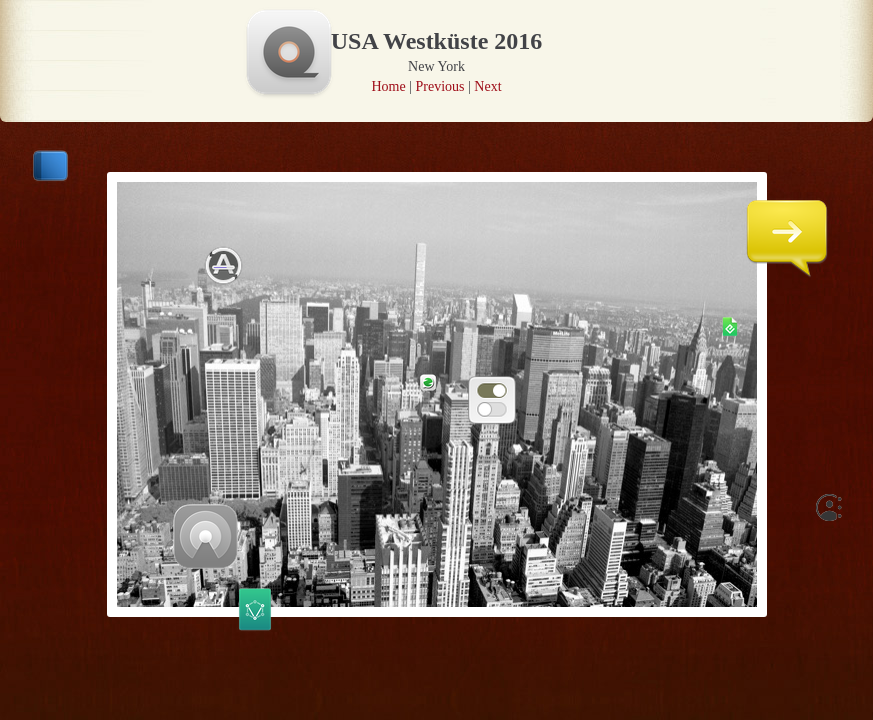 This screenshot has height=720, width=873. I want to click on open zapzap messaging app, so click(429, 382).